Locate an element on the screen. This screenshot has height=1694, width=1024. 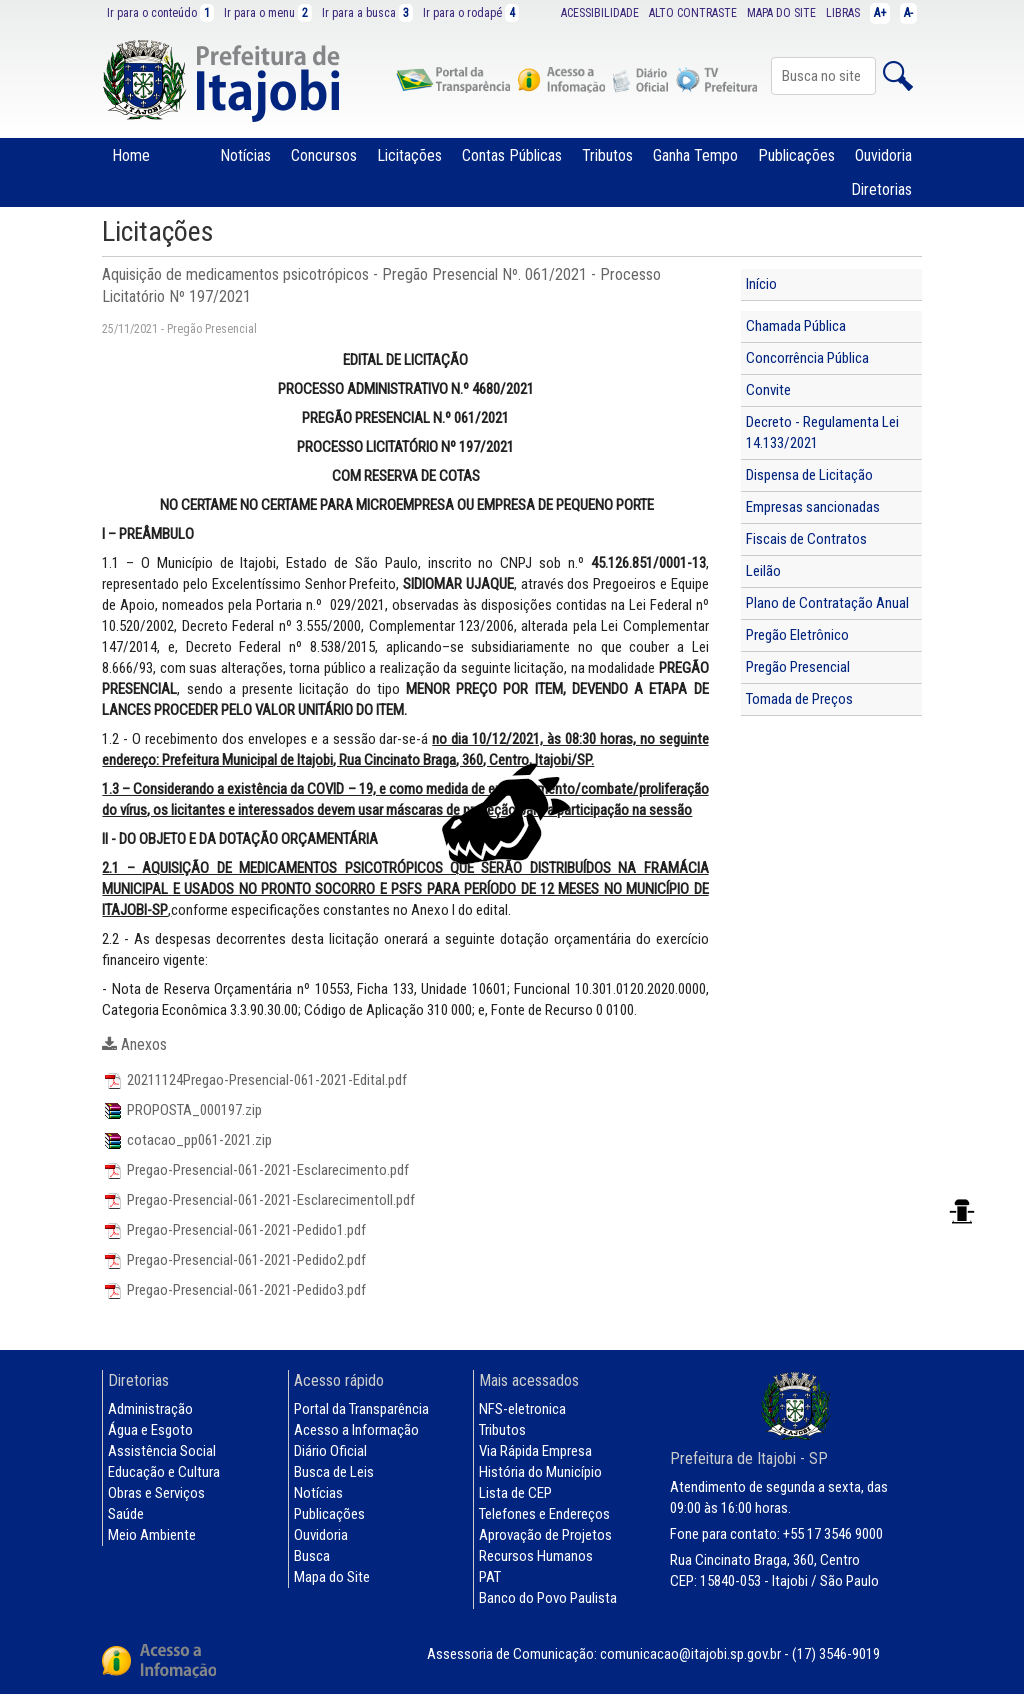
access dragon or beast-related game content is located at coordinates (506, 814).